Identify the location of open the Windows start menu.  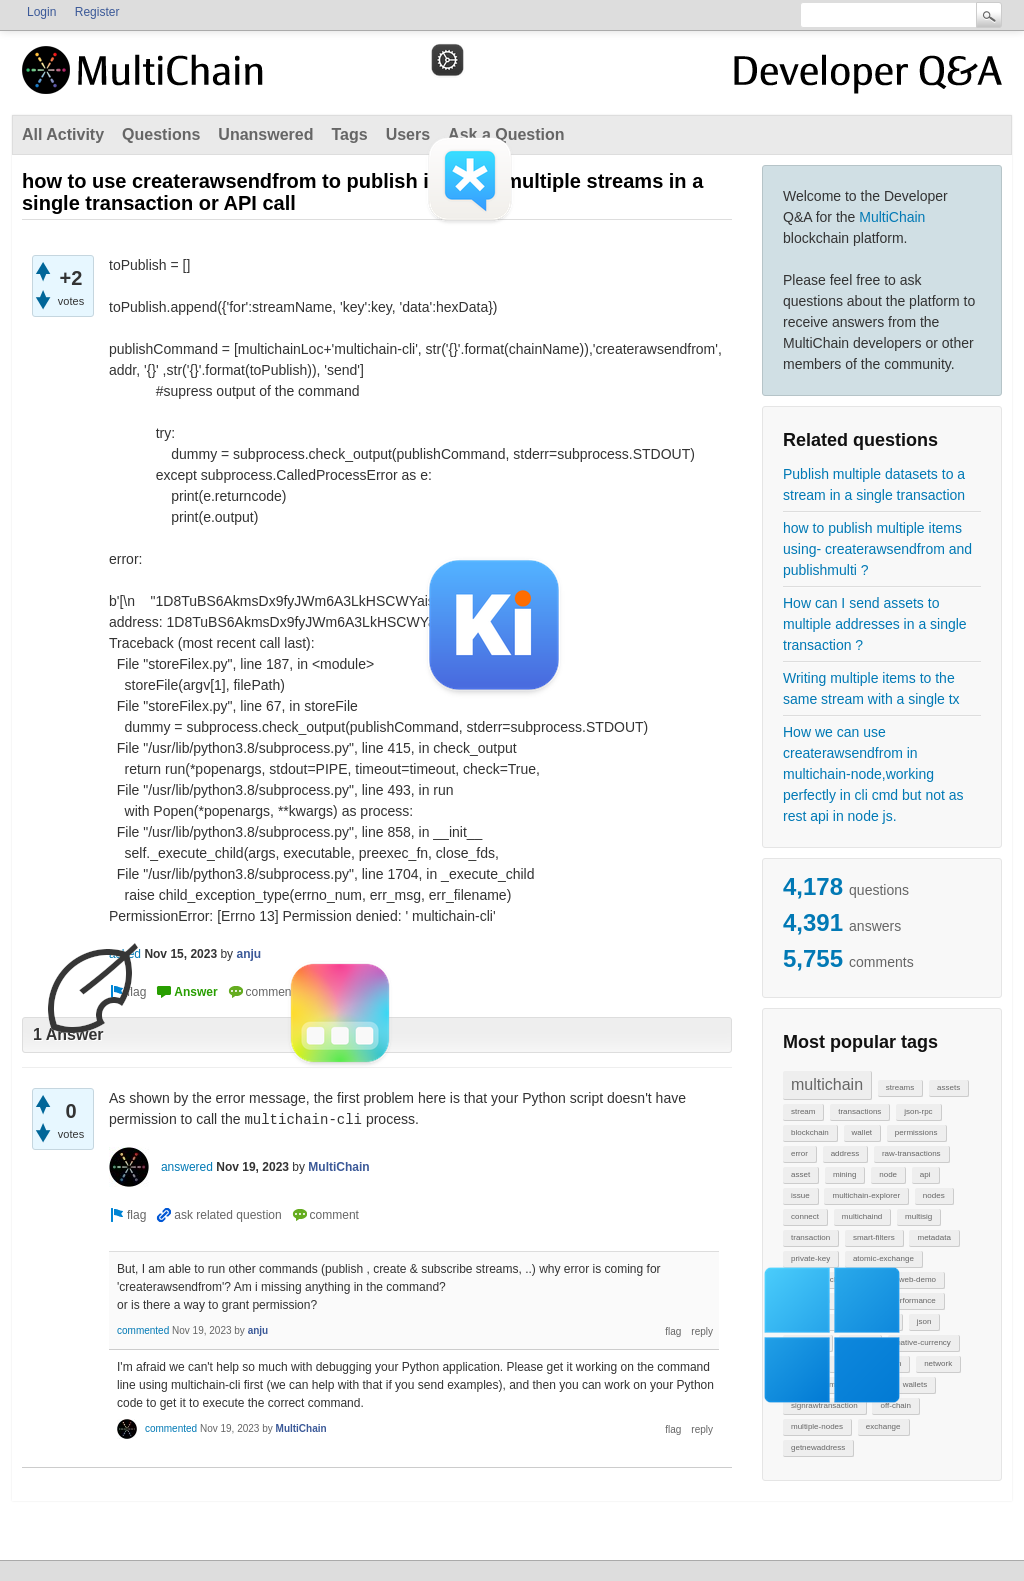
(832, 1335).